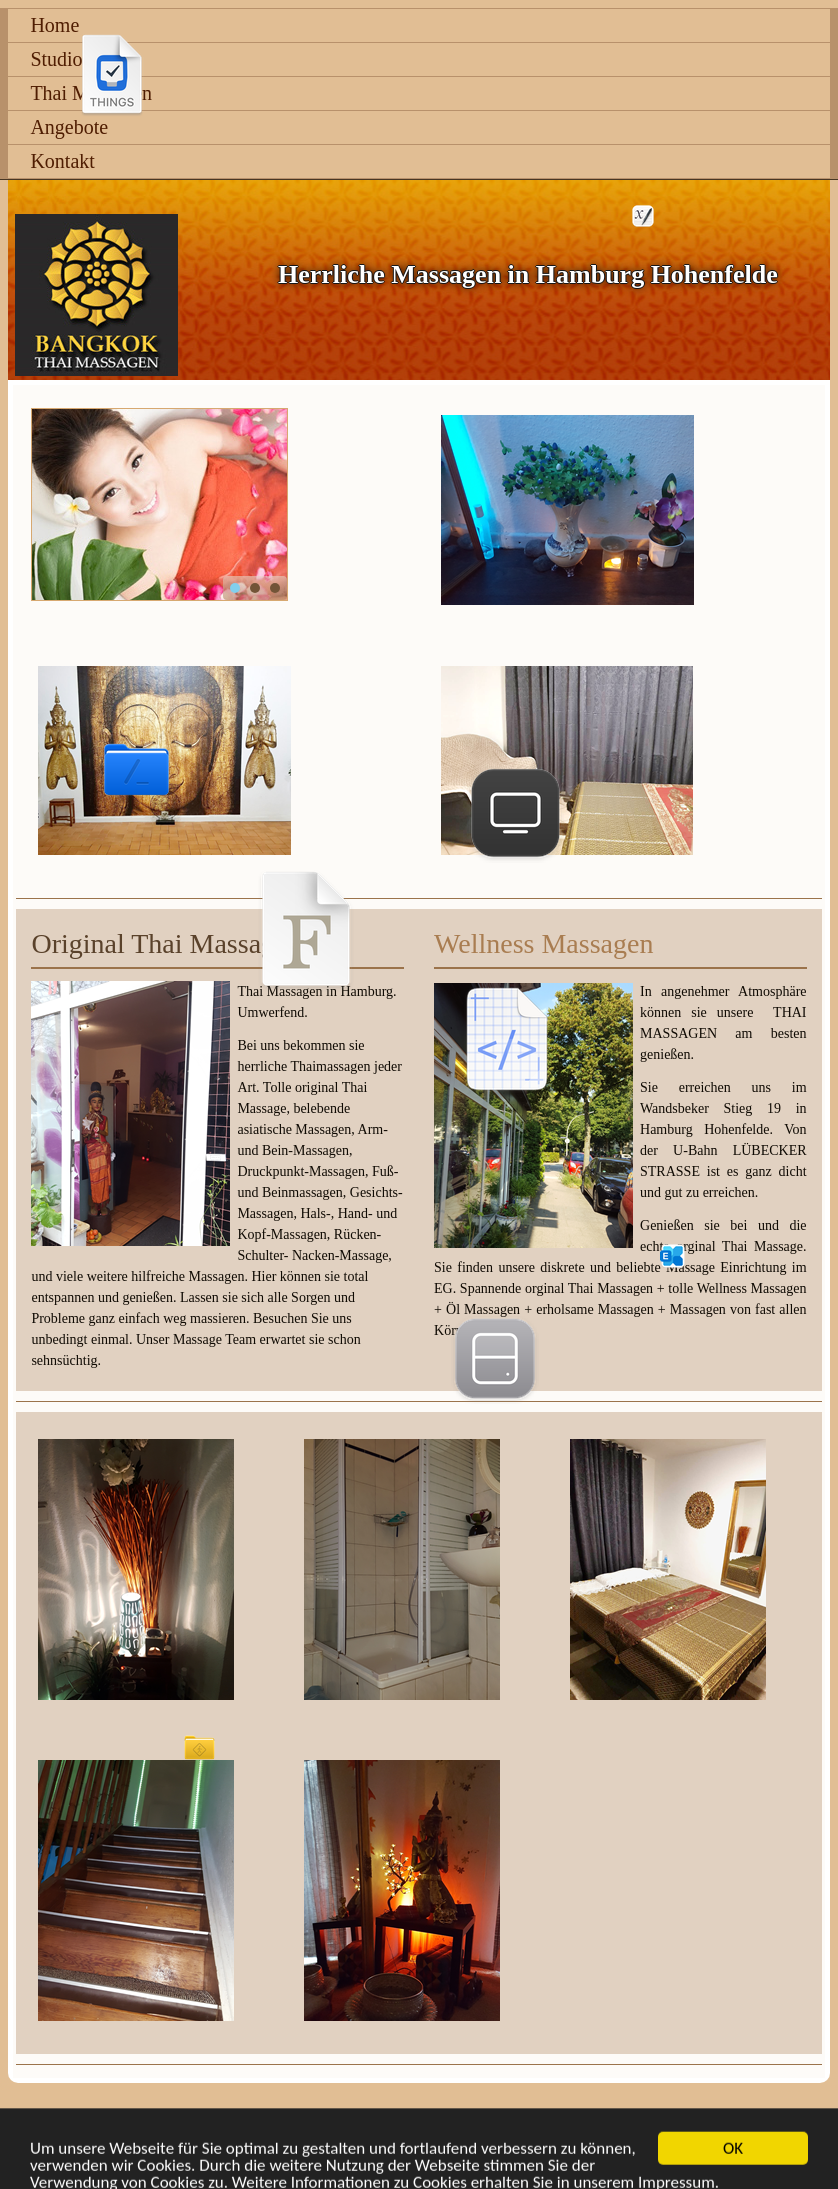 This screenshot has height=2189, width=838. I want to click on access the public folder for shared files, so click(199, 1747).